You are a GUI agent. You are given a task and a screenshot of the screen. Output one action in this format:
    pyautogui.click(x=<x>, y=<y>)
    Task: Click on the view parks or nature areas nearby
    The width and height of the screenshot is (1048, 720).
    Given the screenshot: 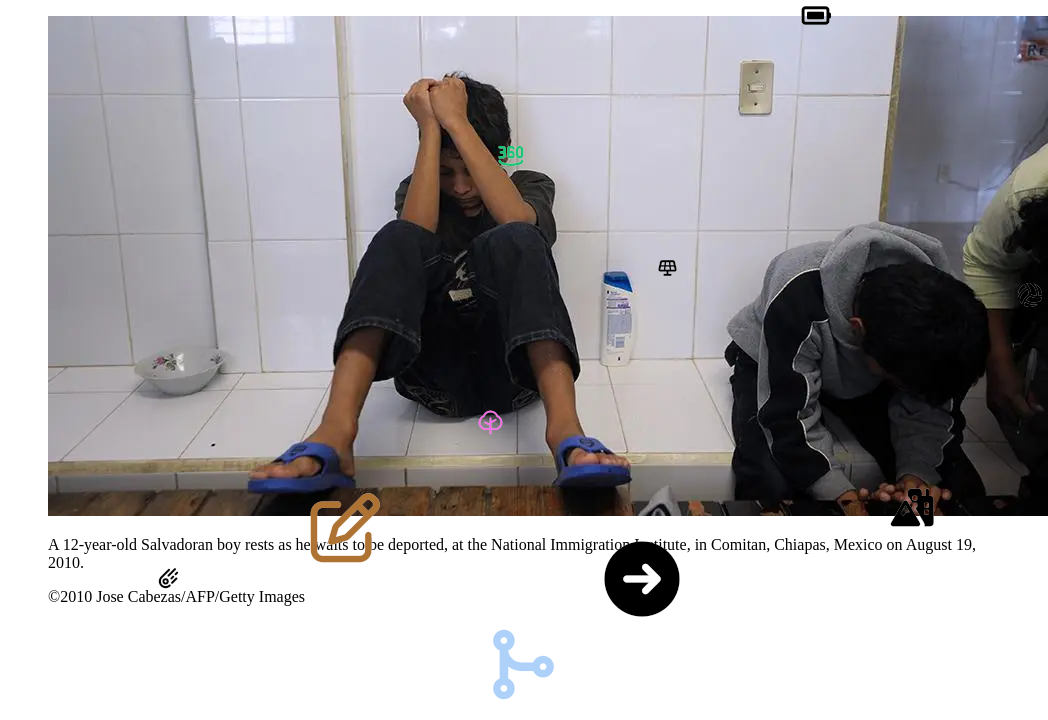 What is the action you would take?
    pyautogui.click(x=490, y=422)
    